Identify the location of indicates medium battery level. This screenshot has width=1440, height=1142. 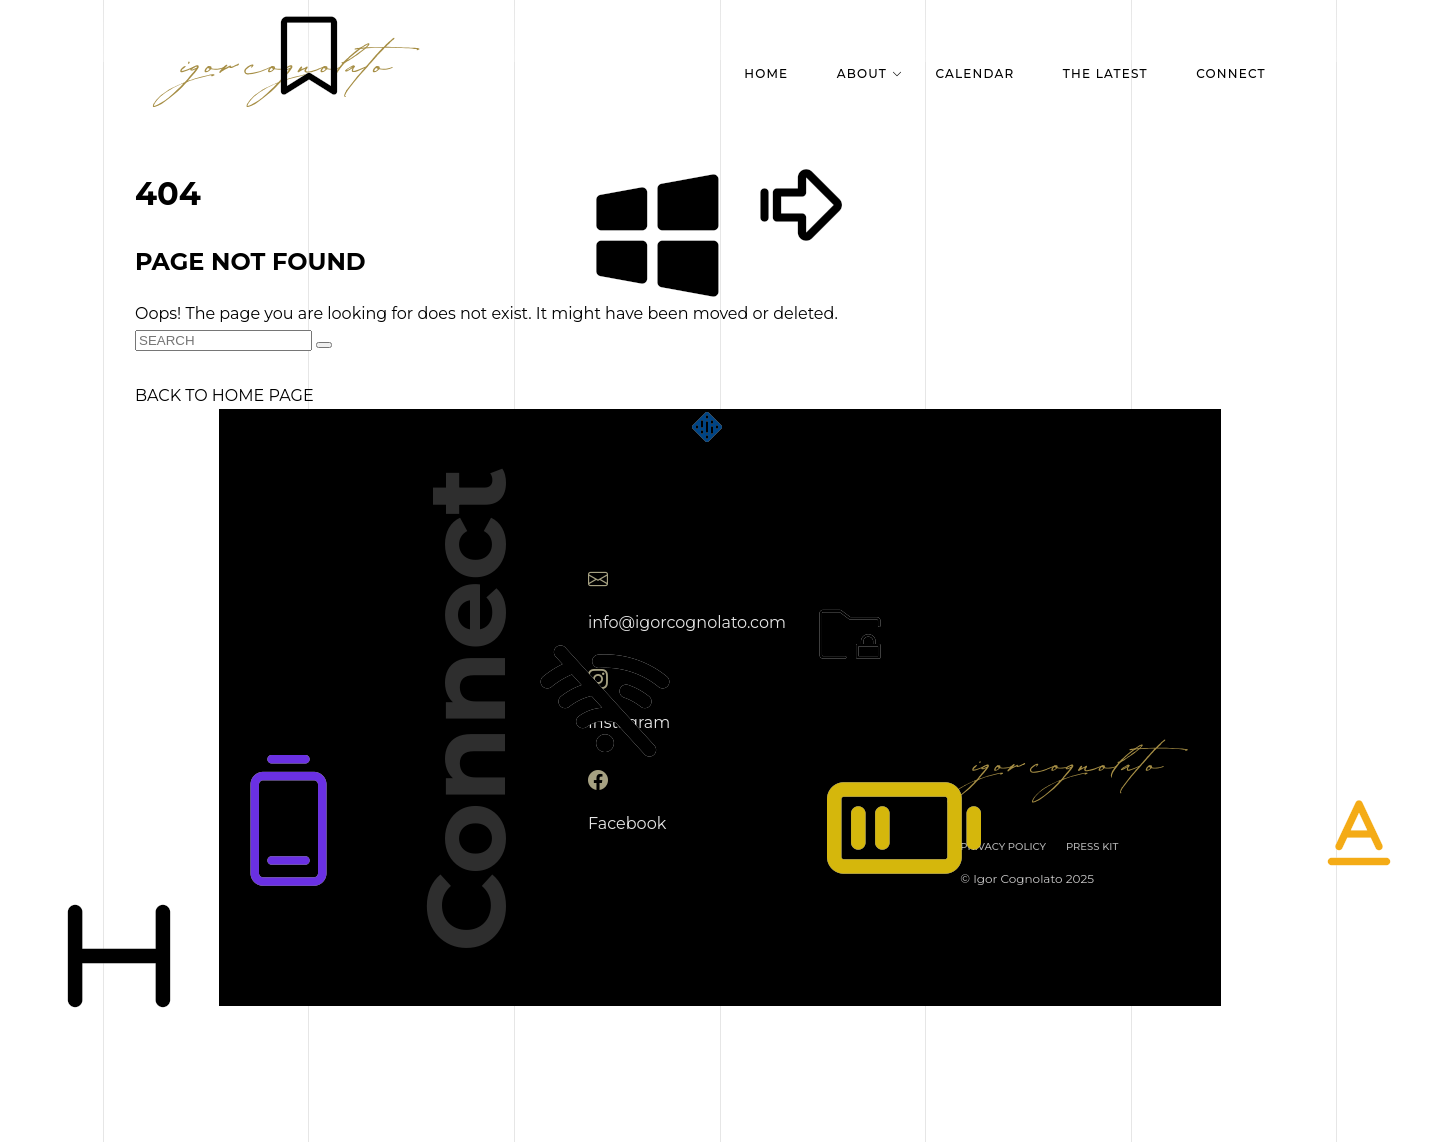
(904, 828).